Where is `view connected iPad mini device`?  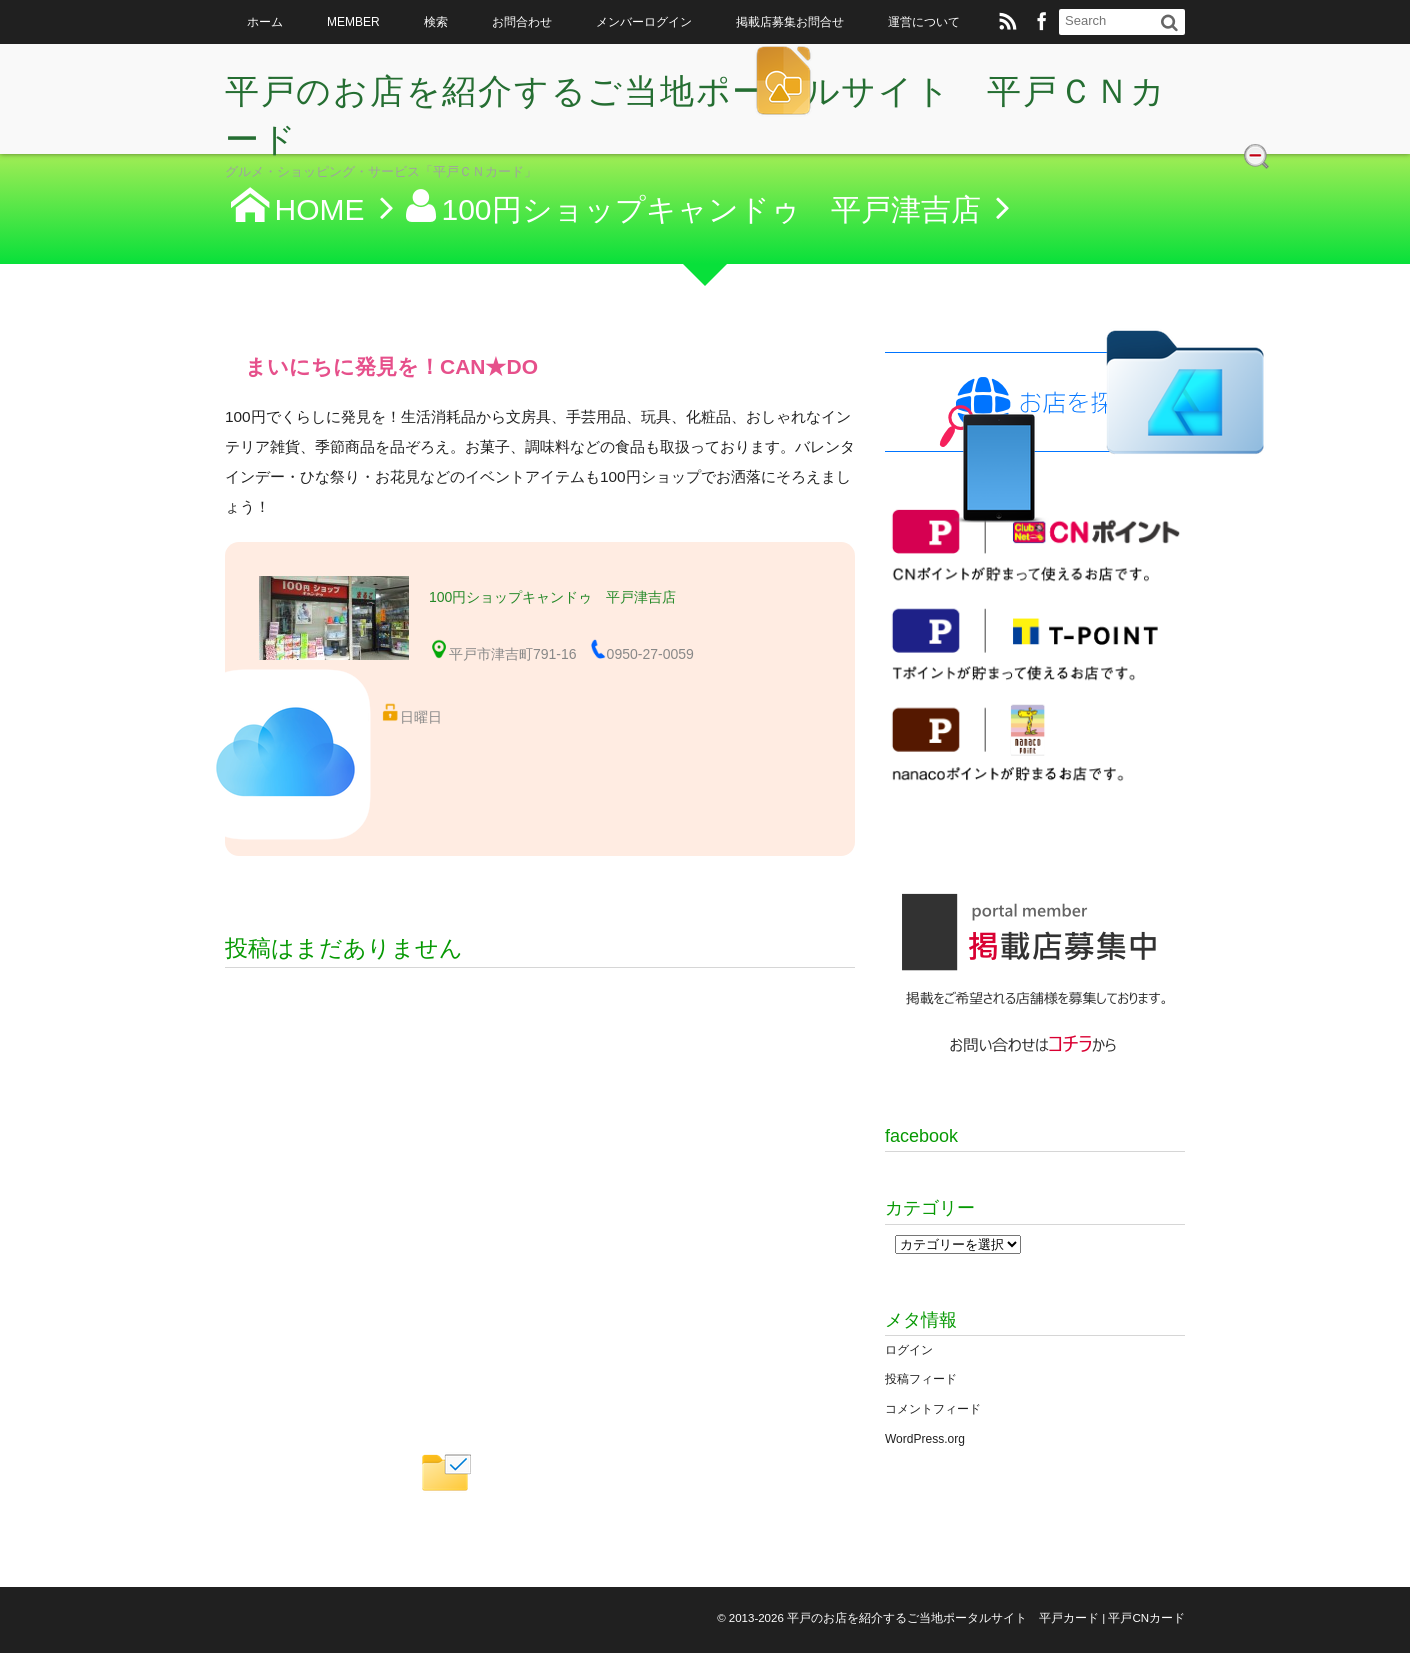
view connected iPad mini device is located at coordinates (999, 458).